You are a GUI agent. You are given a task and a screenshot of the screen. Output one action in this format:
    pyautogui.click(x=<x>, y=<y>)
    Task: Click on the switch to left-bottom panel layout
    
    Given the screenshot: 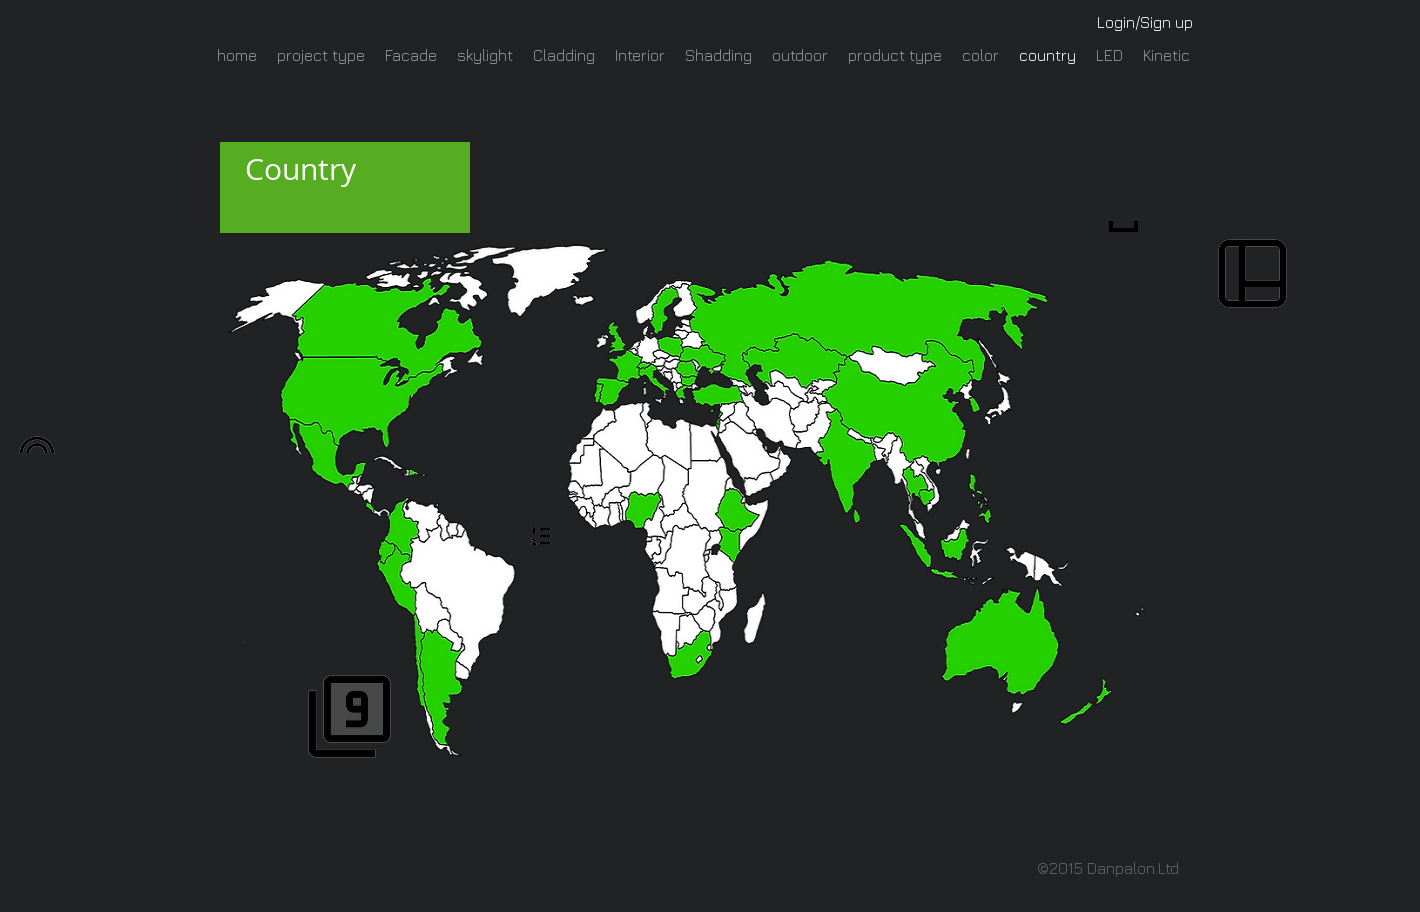 What is the action you would take?
    pyautogui.click(x=1252, y=273)
    